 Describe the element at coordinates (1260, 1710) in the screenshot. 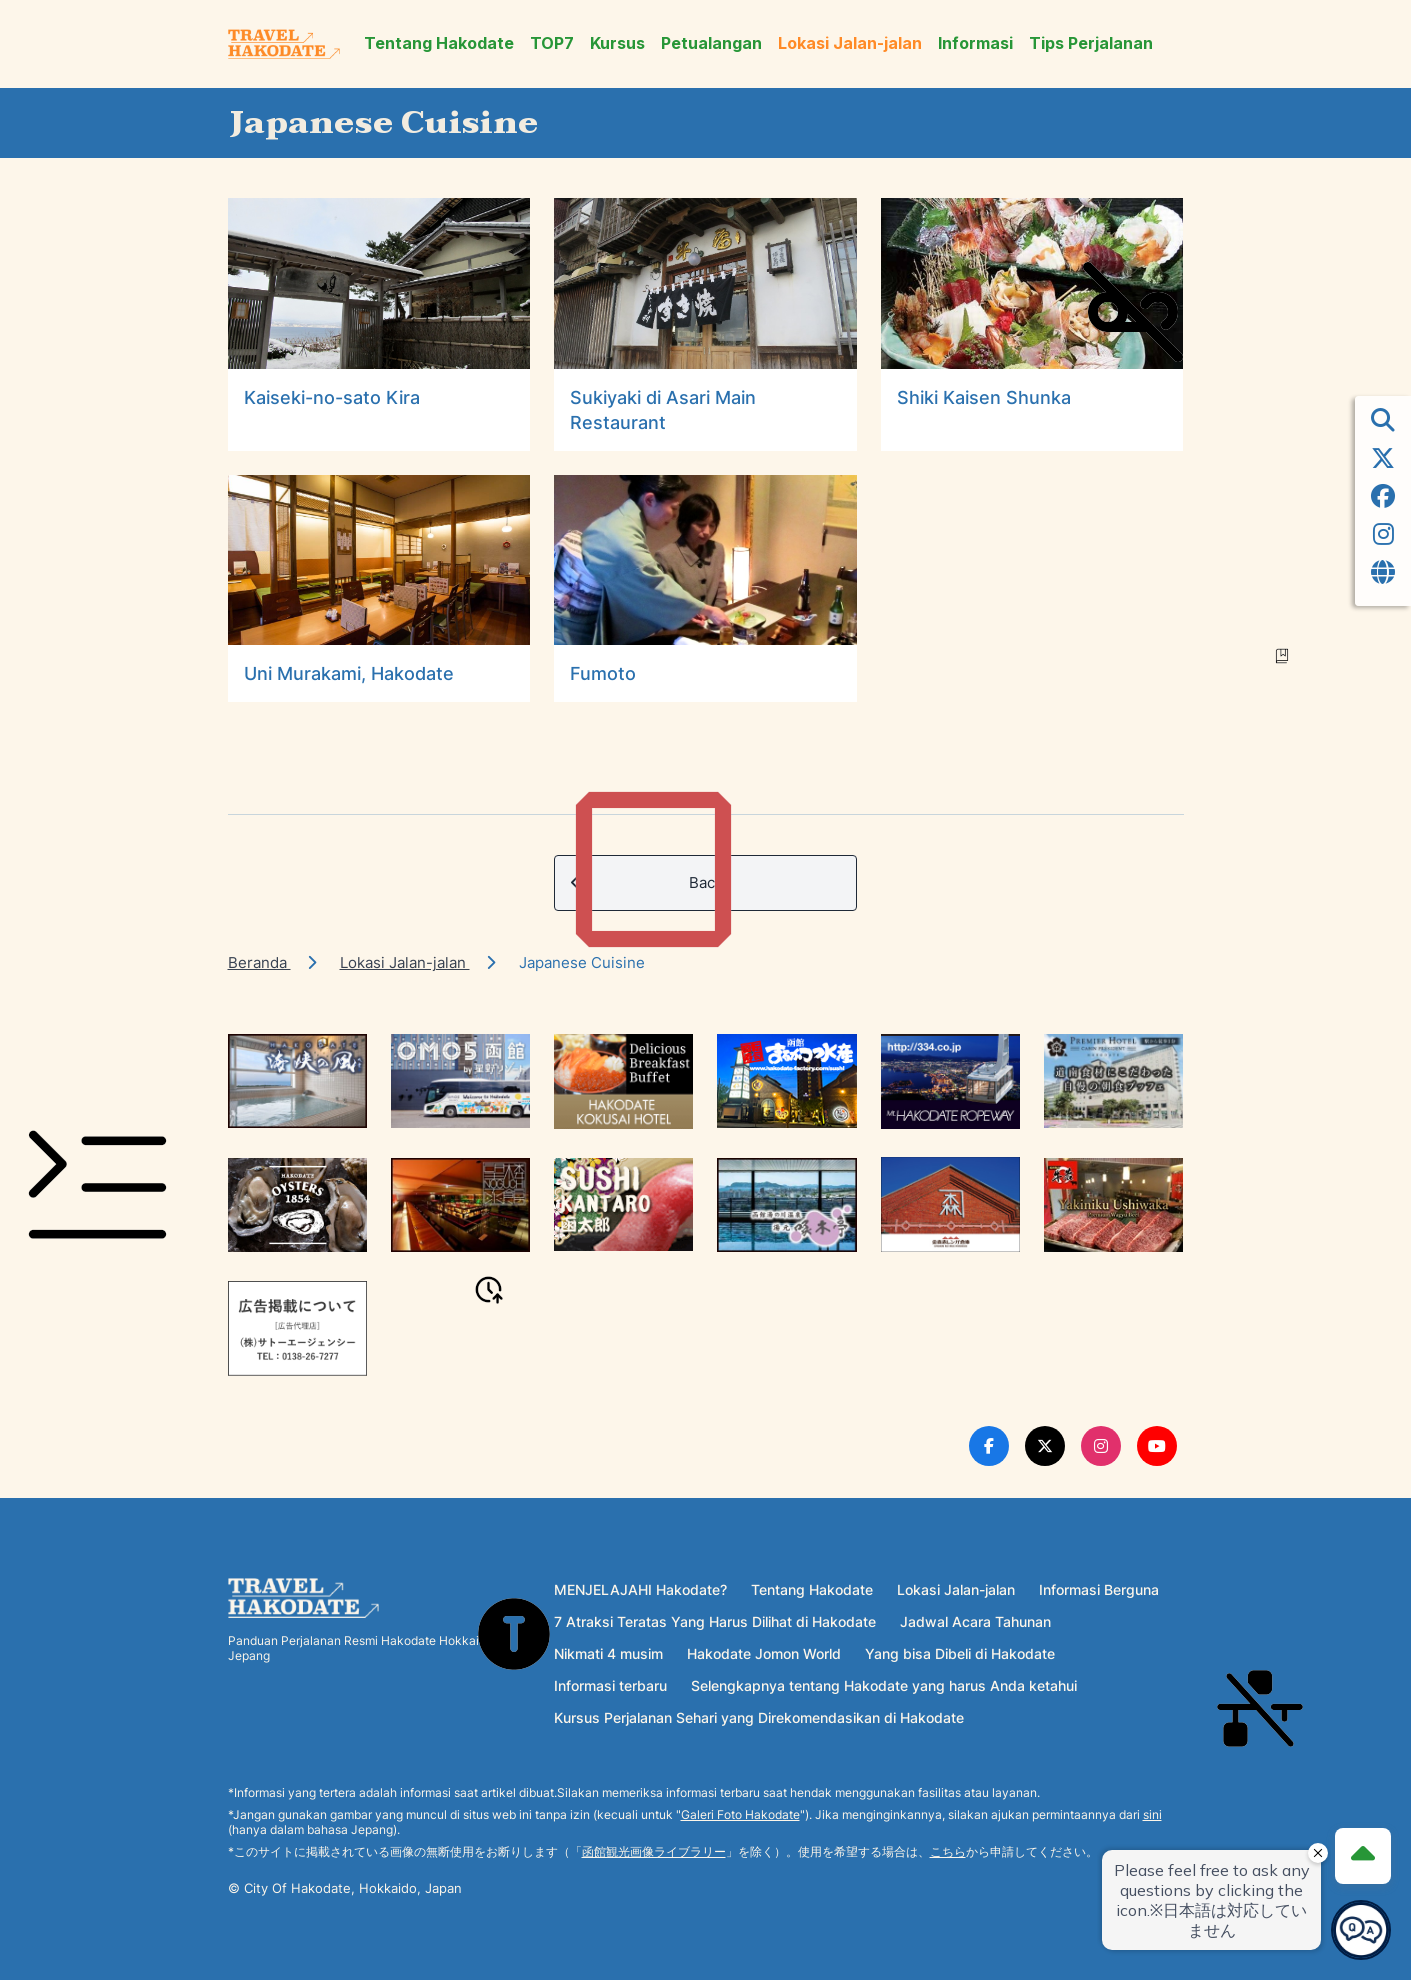

I see `indicates network connection unavailable` at that location.